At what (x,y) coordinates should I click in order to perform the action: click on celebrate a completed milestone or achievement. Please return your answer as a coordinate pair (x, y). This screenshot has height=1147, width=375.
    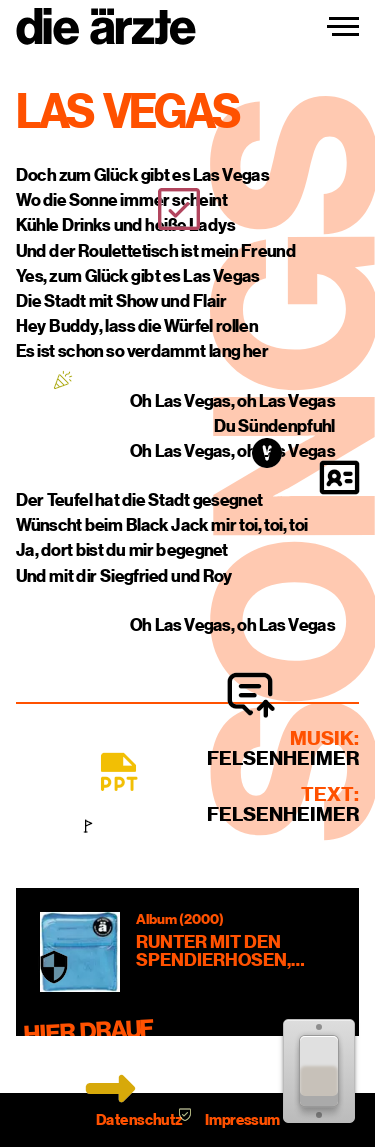
    Looking at the image, I should click on (62, 381).